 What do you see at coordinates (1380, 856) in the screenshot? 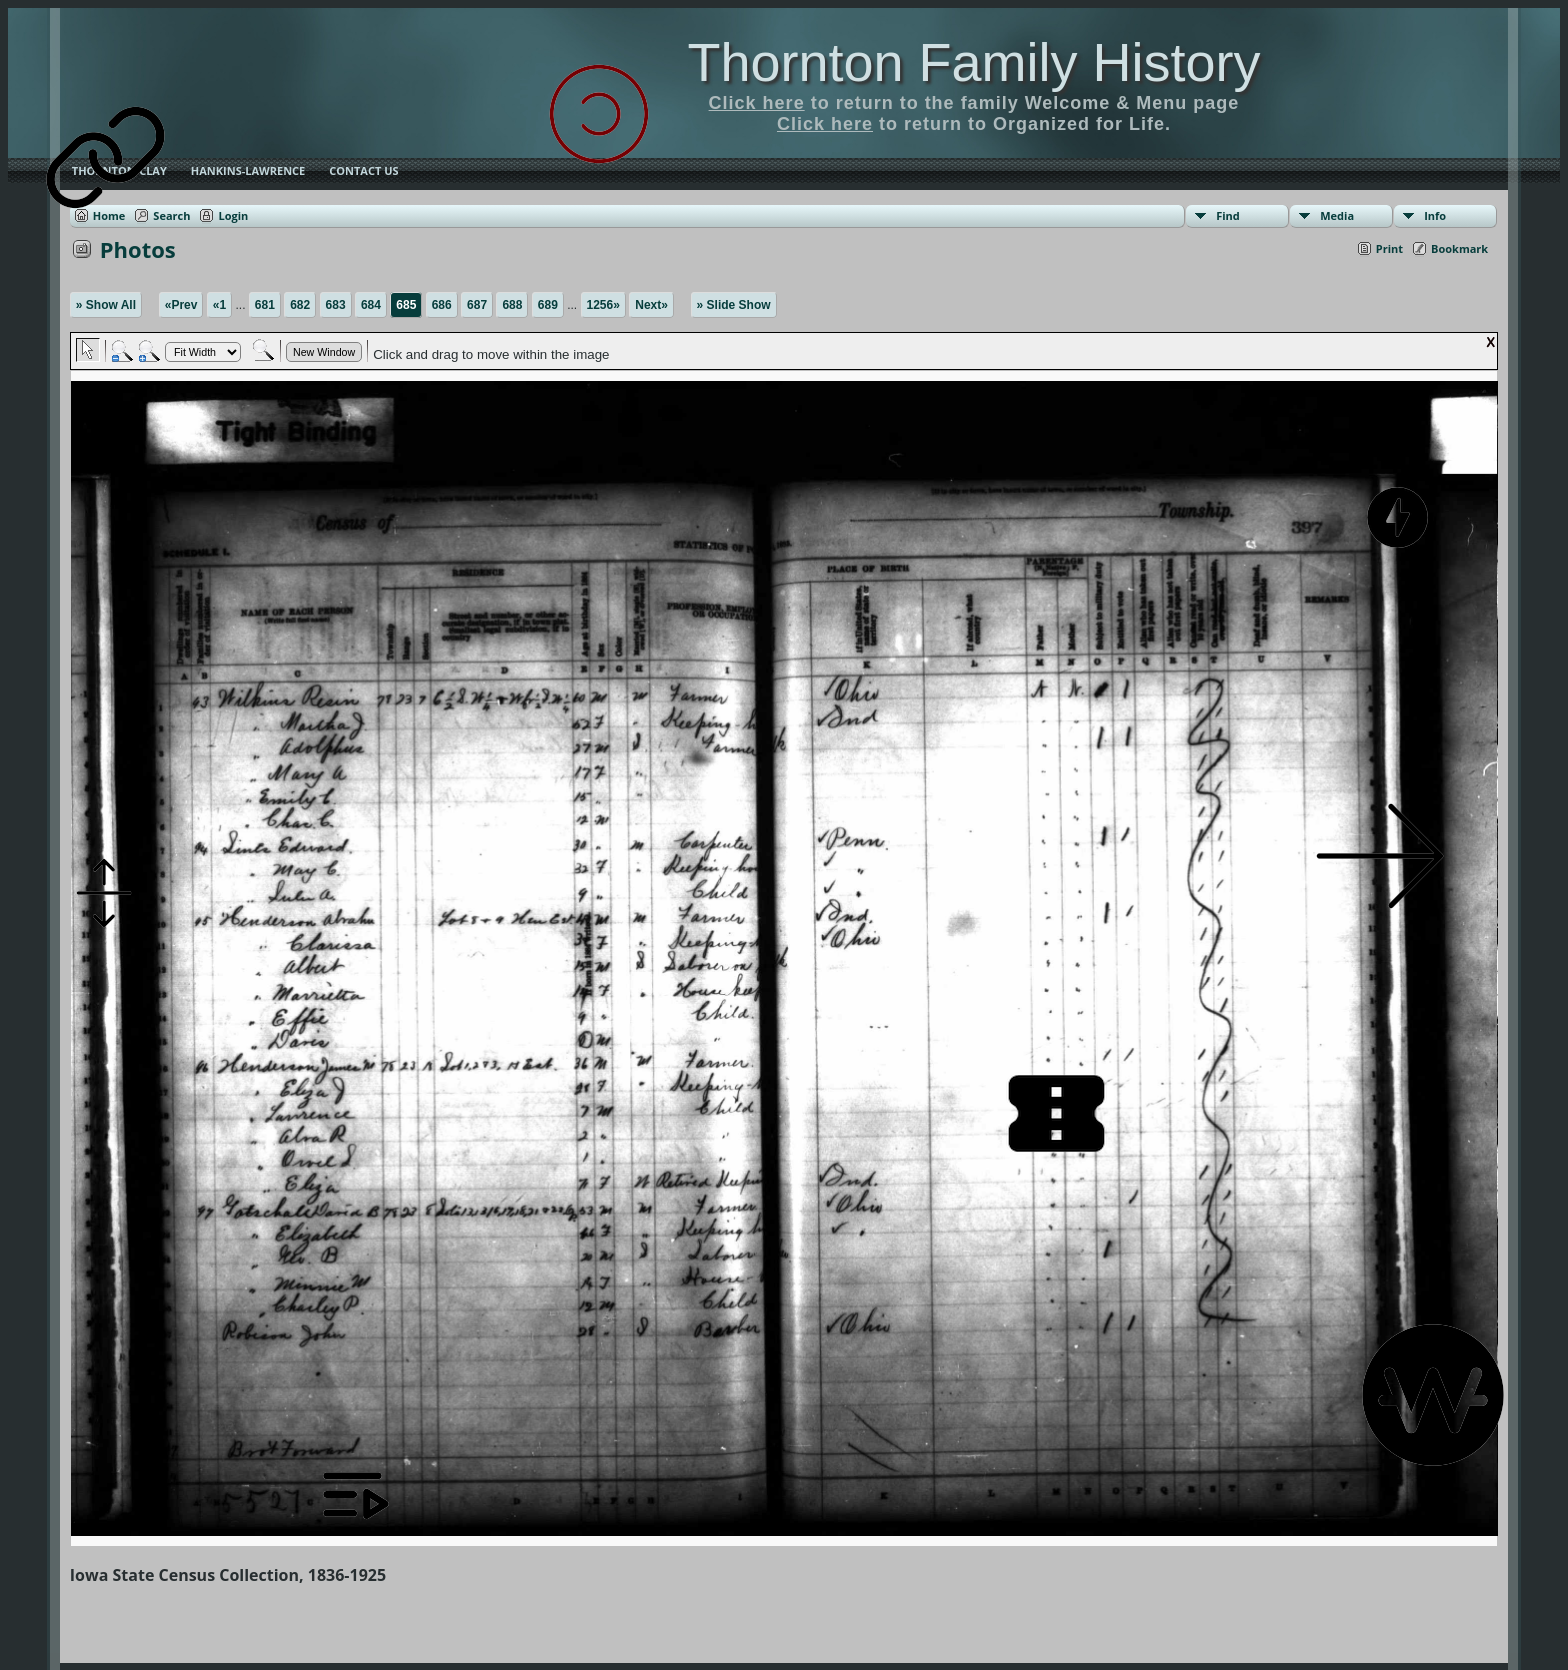
I see `navigate to the next item or page` at bounding box center [1380, 856].